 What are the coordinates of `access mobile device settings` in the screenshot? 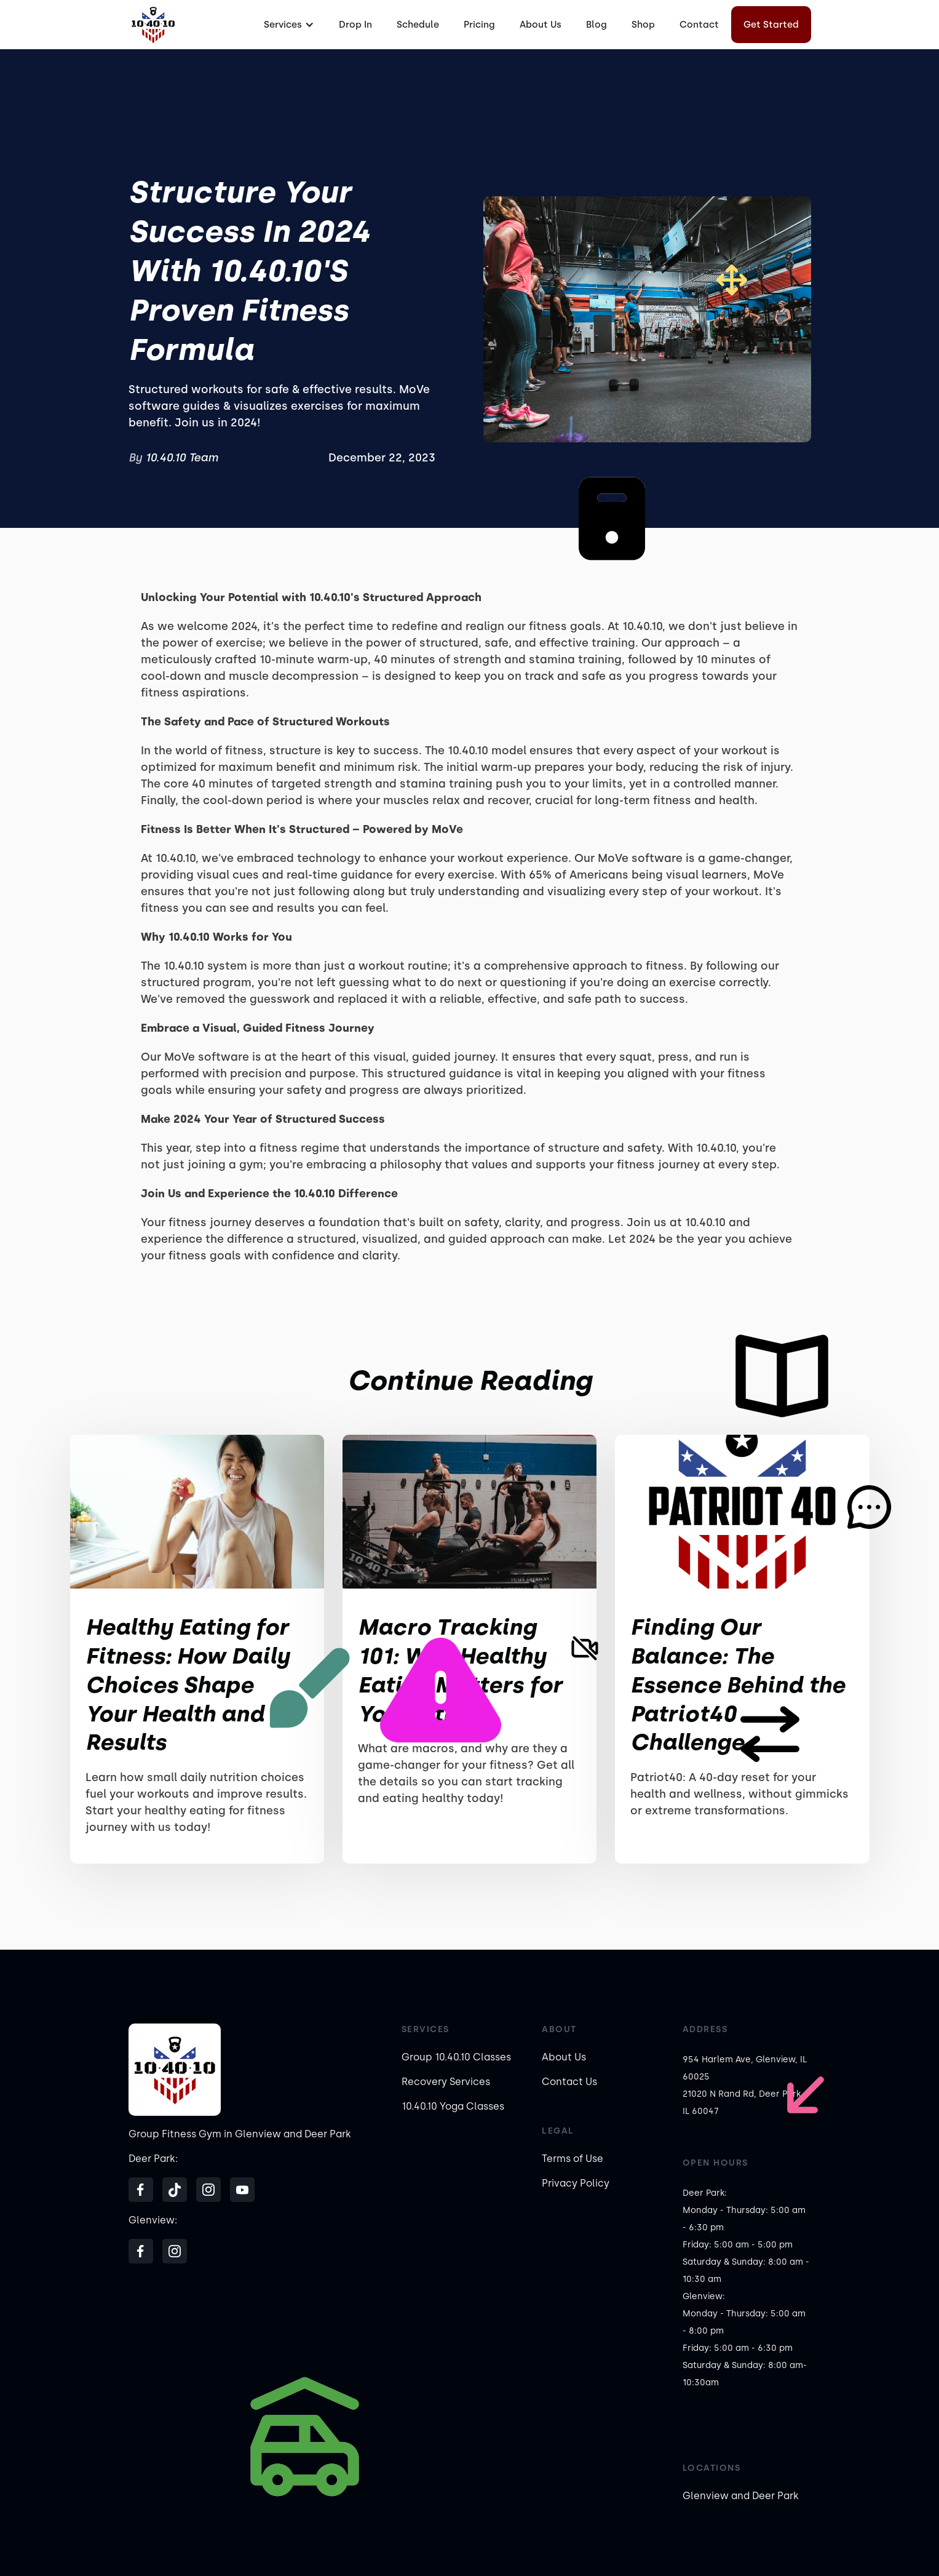 It's located at (612, 519).